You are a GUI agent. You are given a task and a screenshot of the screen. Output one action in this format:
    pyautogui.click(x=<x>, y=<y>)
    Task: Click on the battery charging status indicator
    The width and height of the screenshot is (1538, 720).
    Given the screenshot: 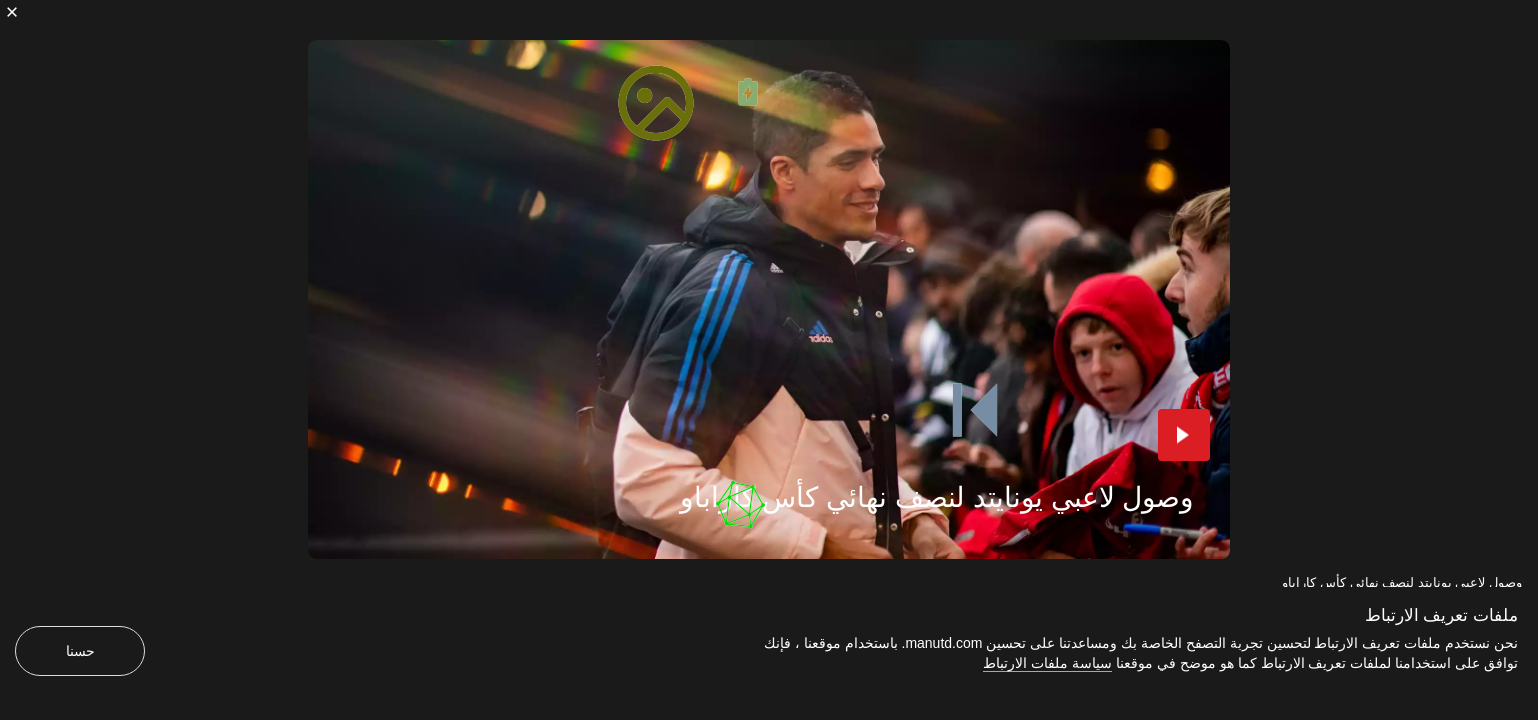 What is the action you would take?
    pyautogui.click(x=748, y=92)
    